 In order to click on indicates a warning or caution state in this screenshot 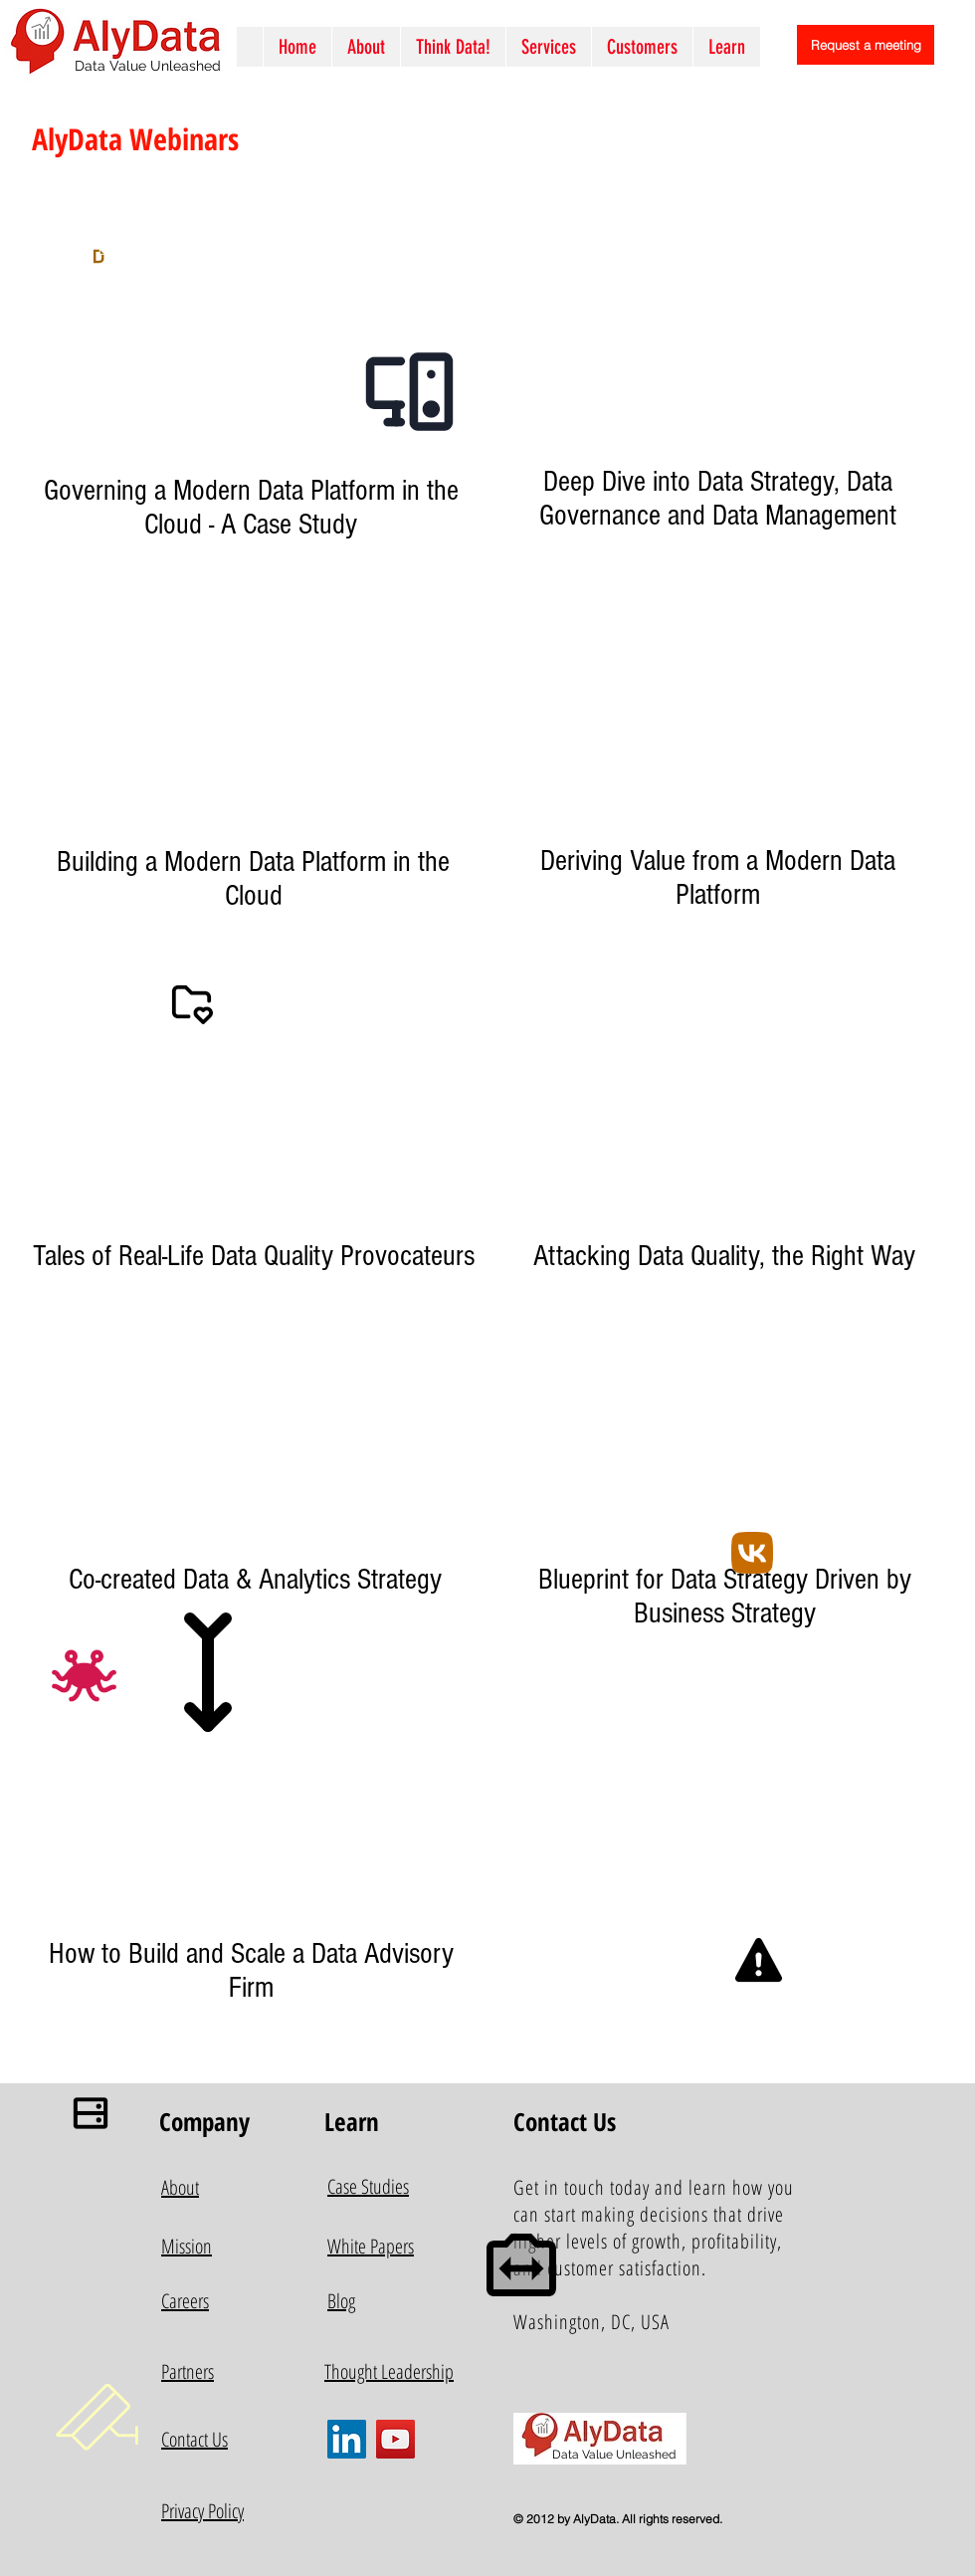, I will do `click(758, 1961)`.